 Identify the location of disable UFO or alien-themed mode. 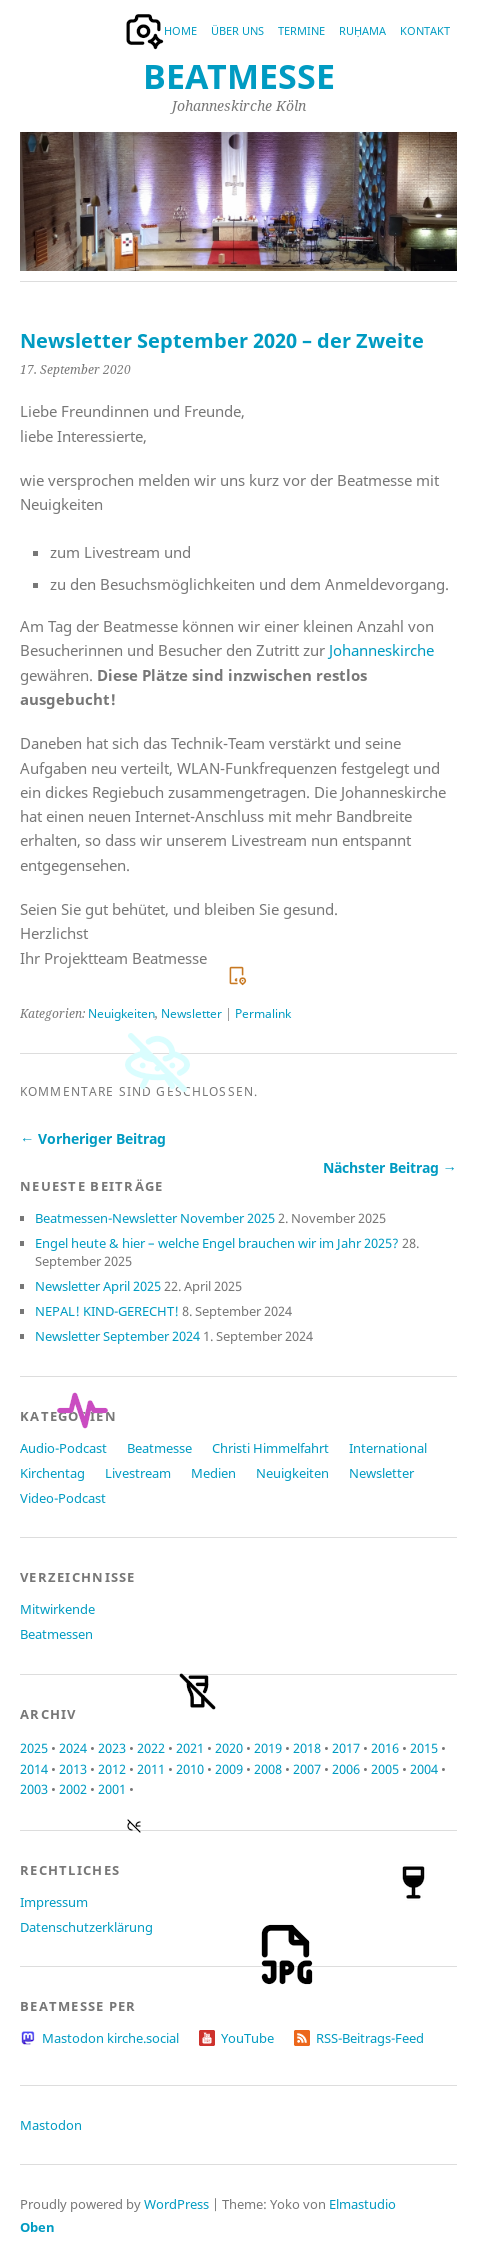
(157, 1062).